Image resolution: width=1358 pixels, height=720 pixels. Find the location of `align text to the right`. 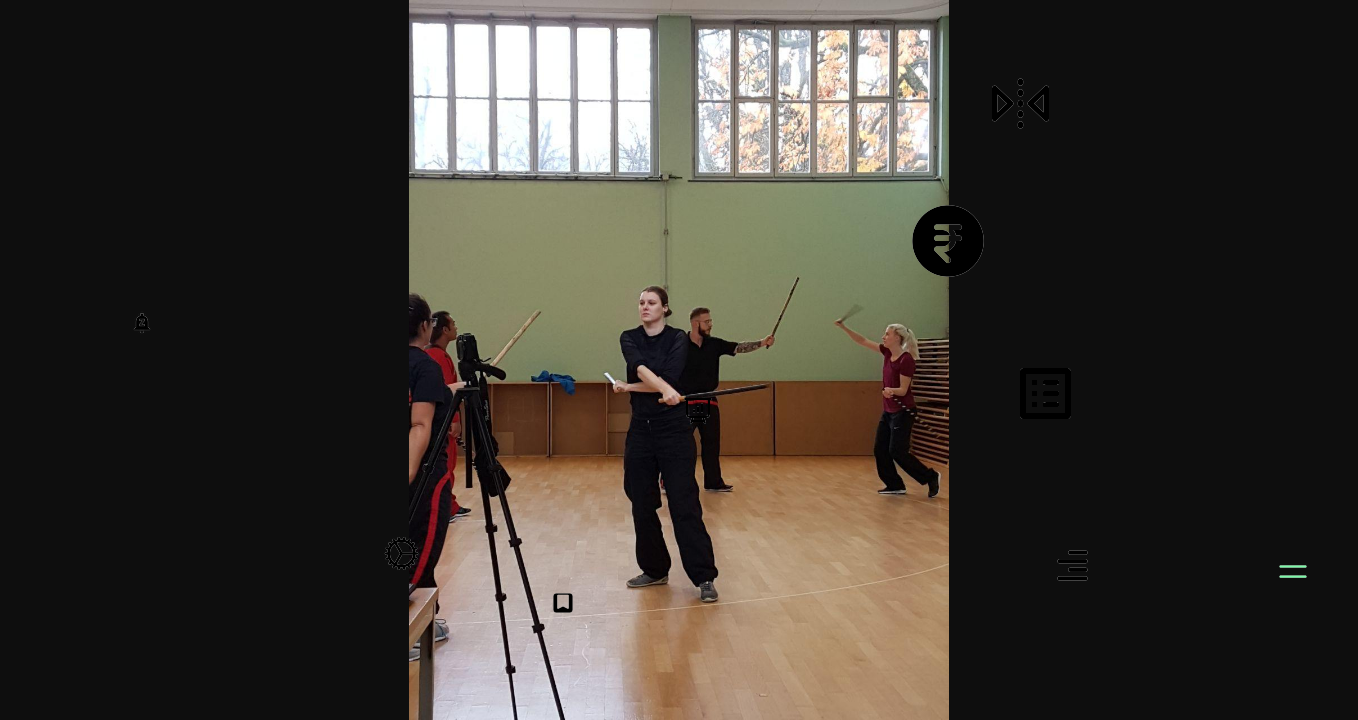

align text to the right is located at coordinates (1072, 565).